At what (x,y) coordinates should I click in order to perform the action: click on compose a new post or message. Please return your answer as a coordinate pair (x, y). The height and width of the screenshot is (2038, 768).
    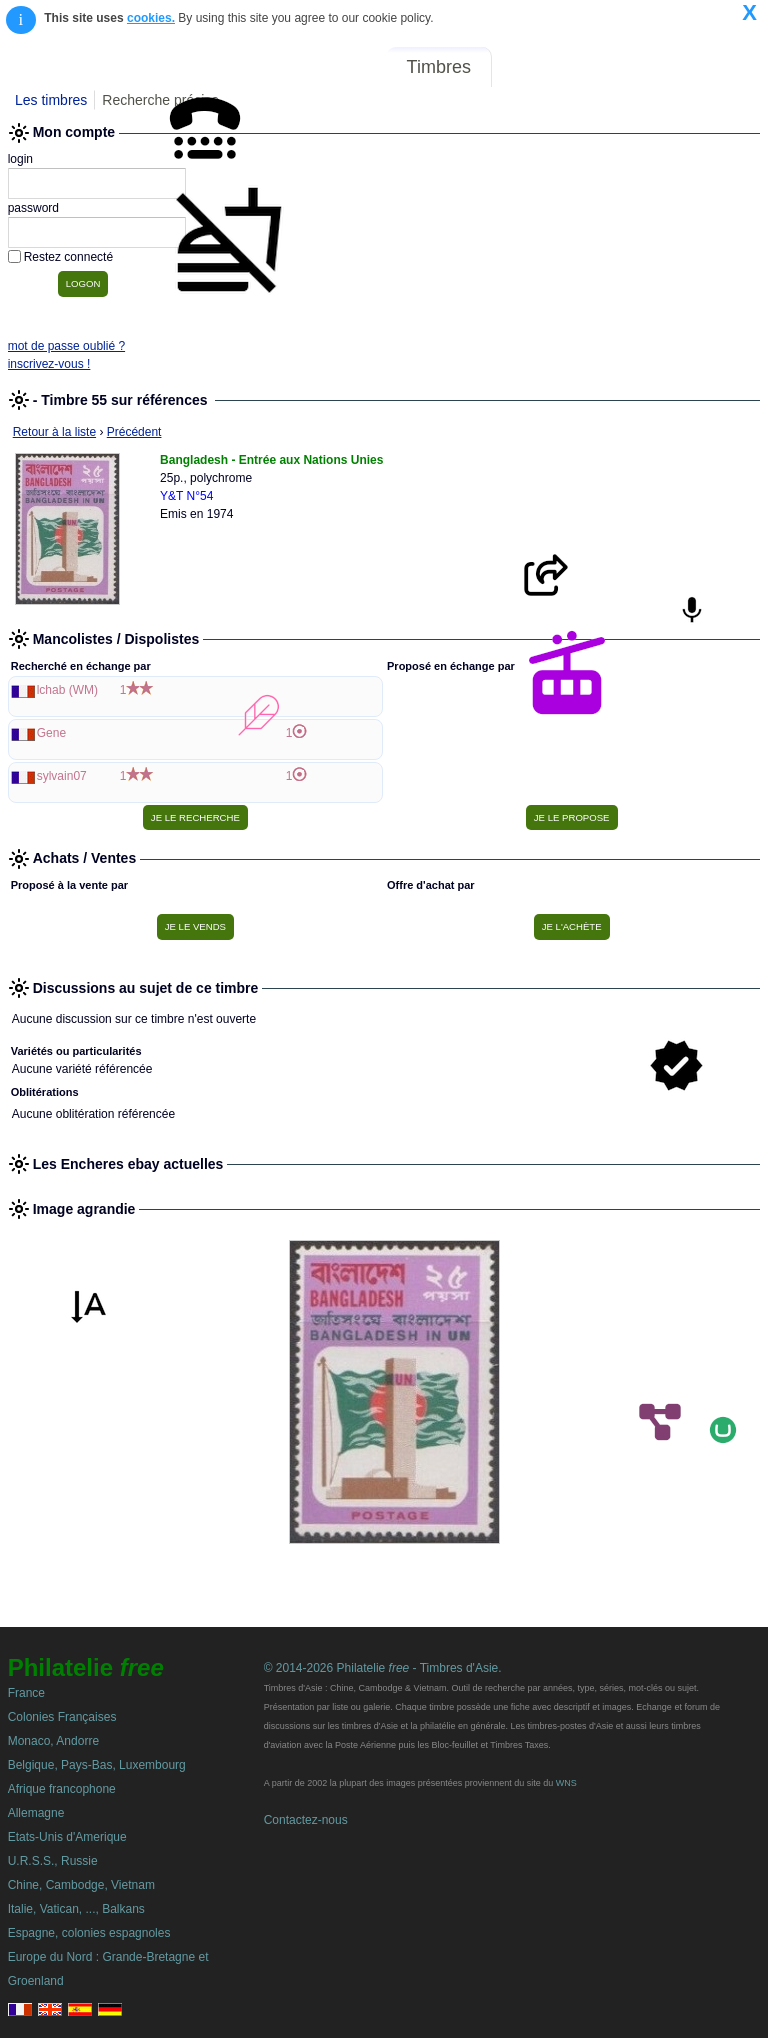
    Looking at the image, I should click on (258, 716).